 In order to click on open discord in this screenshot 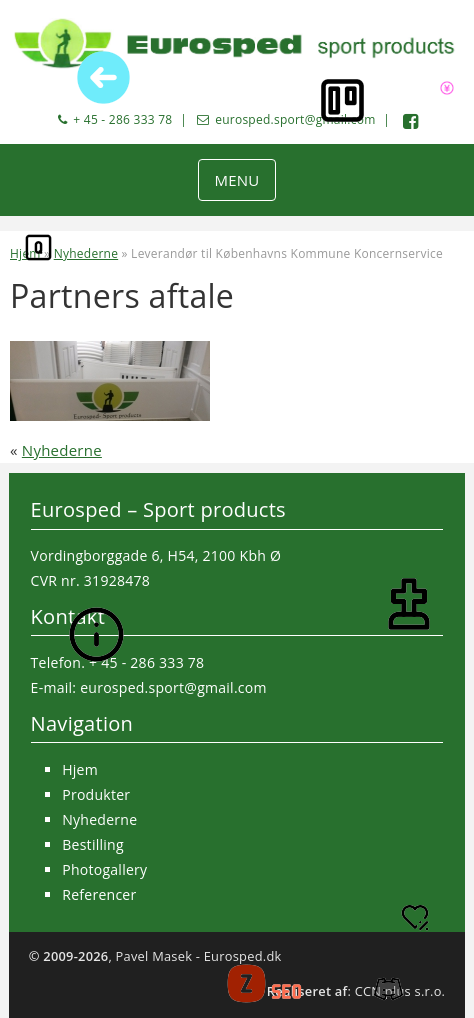, I will do `click(388, 988)`.